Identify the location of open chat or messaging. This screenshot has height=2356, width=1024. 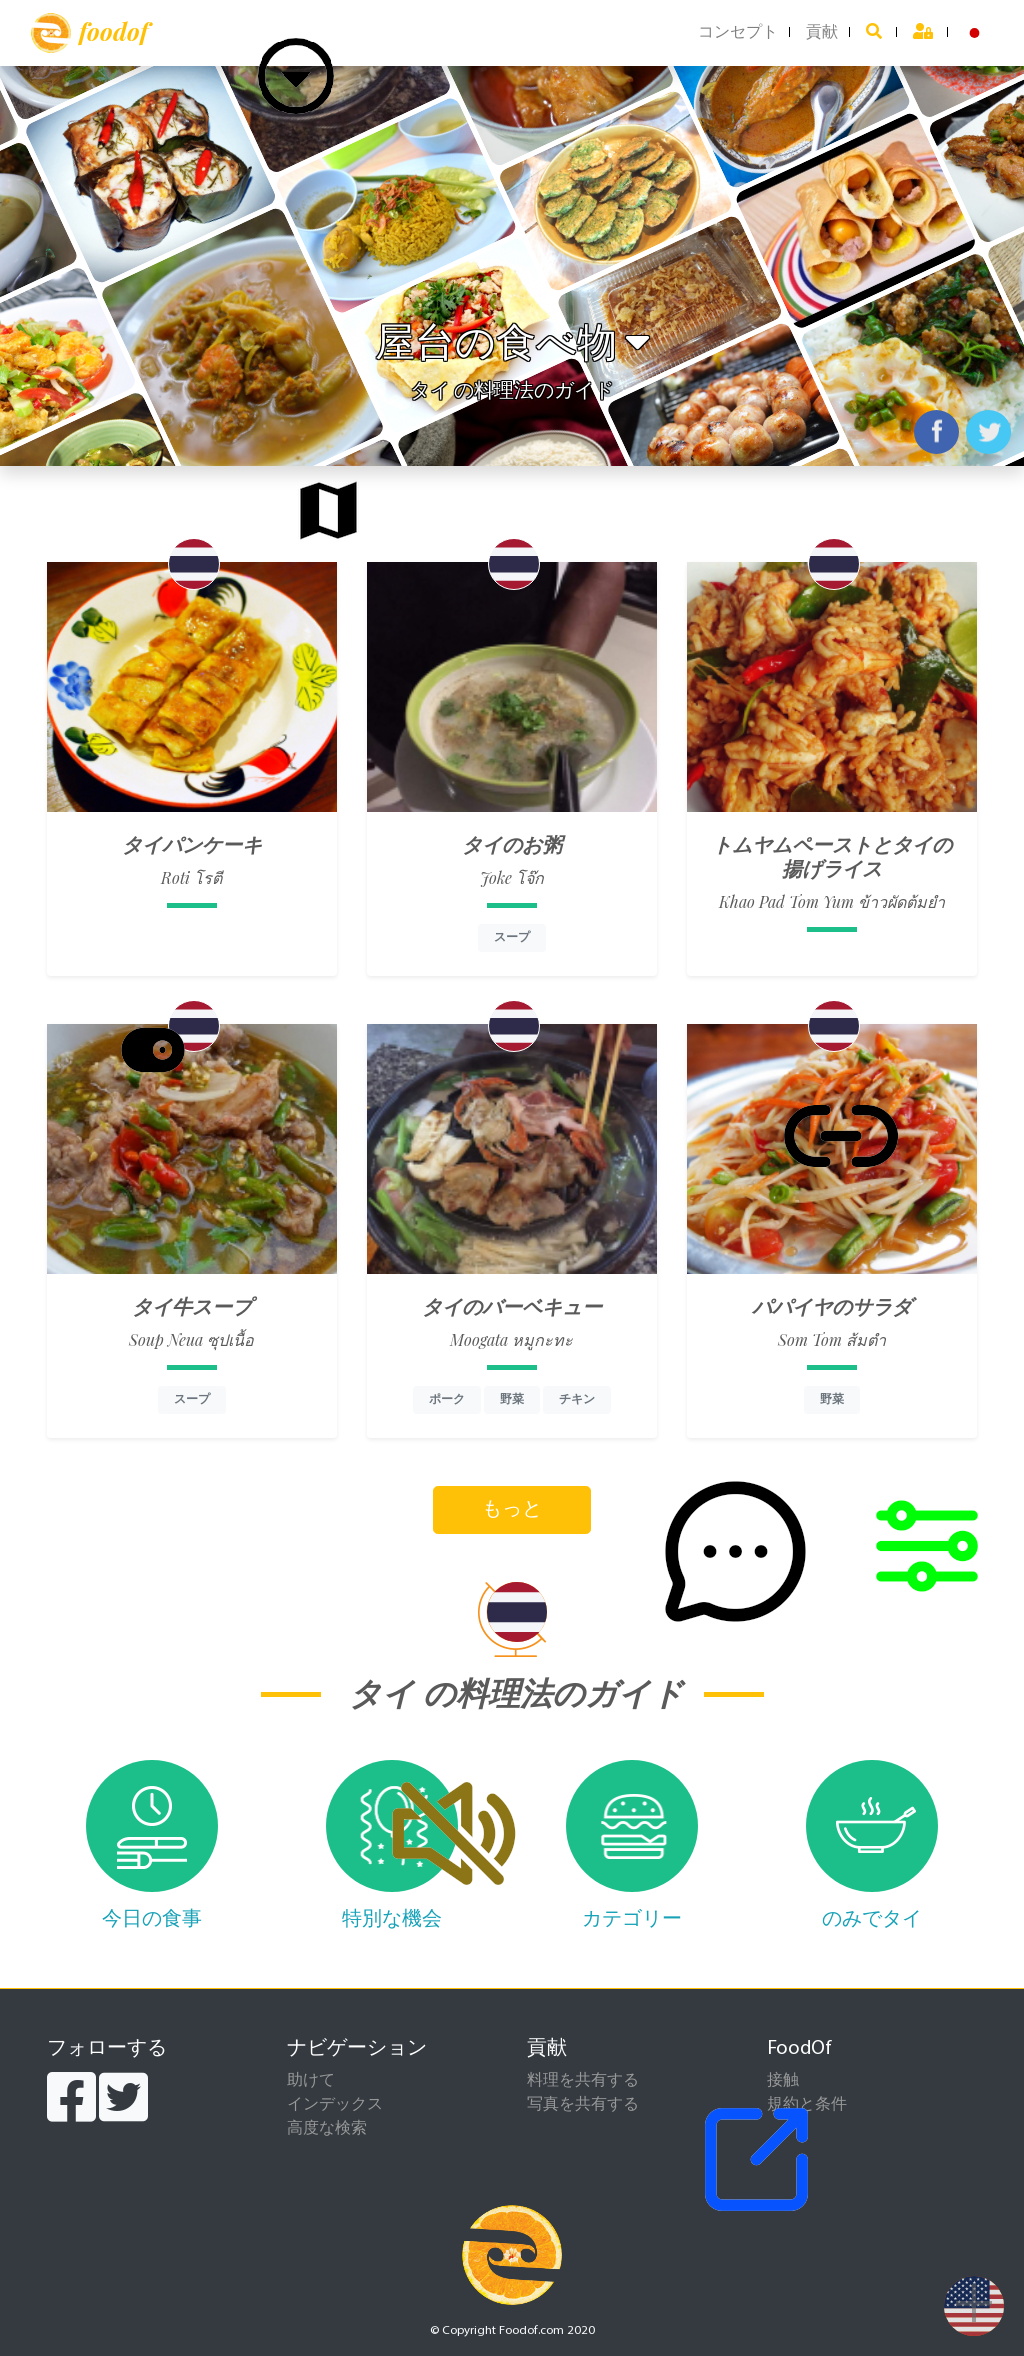
(735, 1551).